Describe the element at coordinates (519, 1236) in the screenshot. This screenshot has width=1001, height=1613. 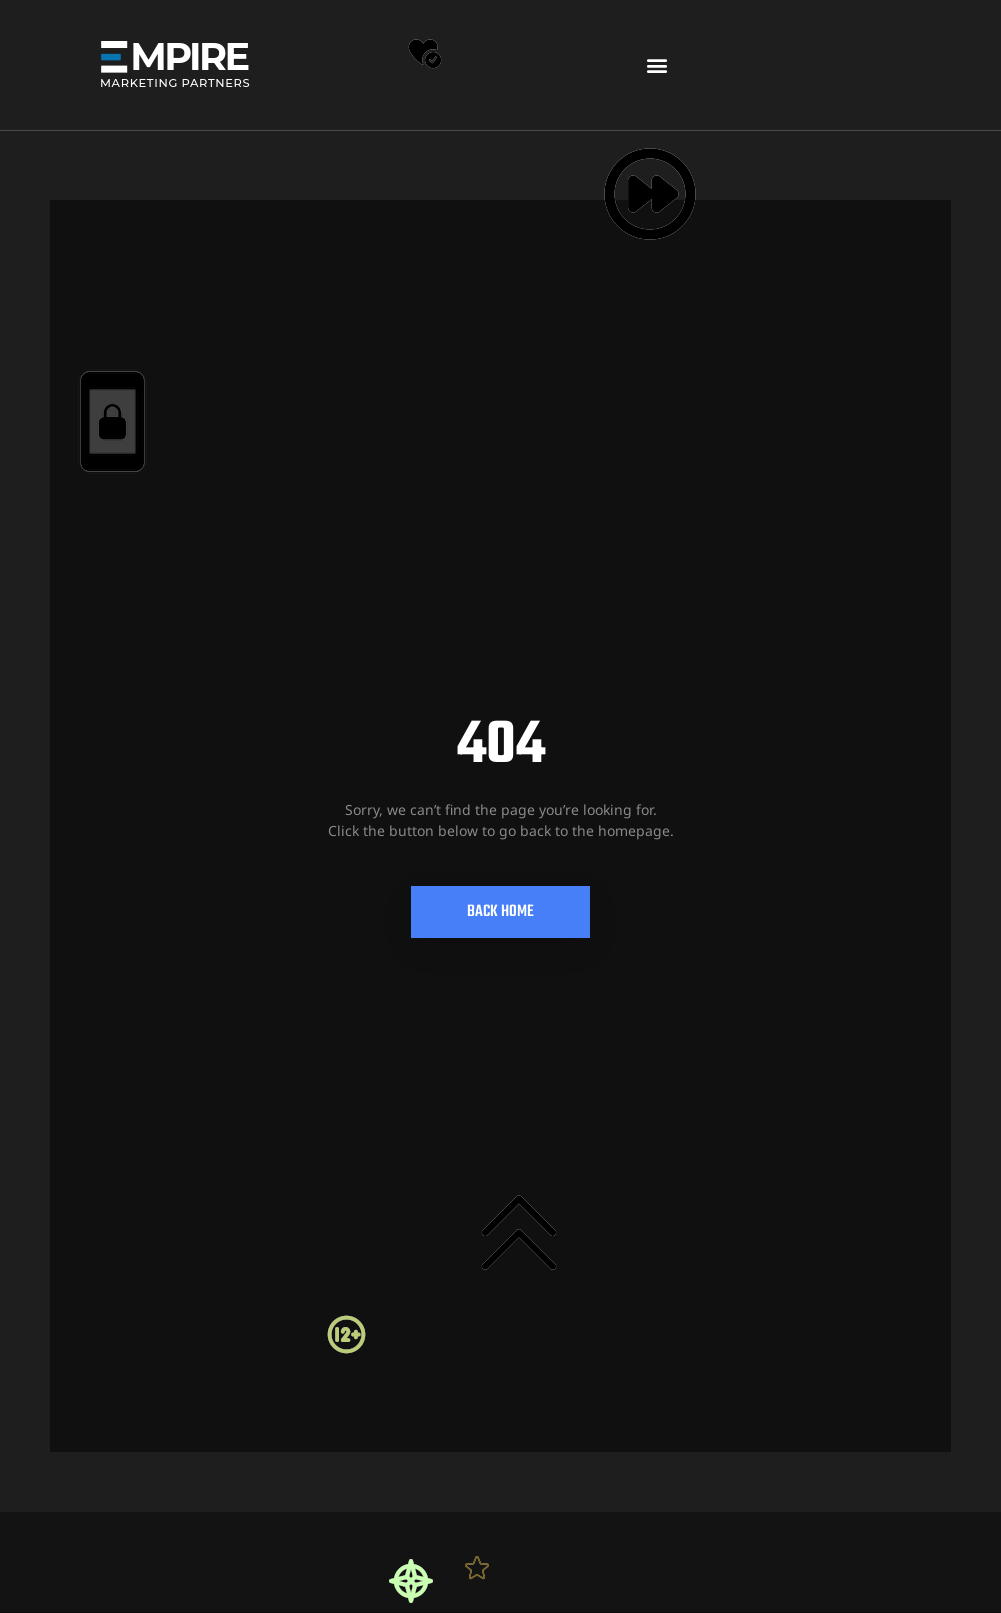
I see `scroll to top of page` at that location.